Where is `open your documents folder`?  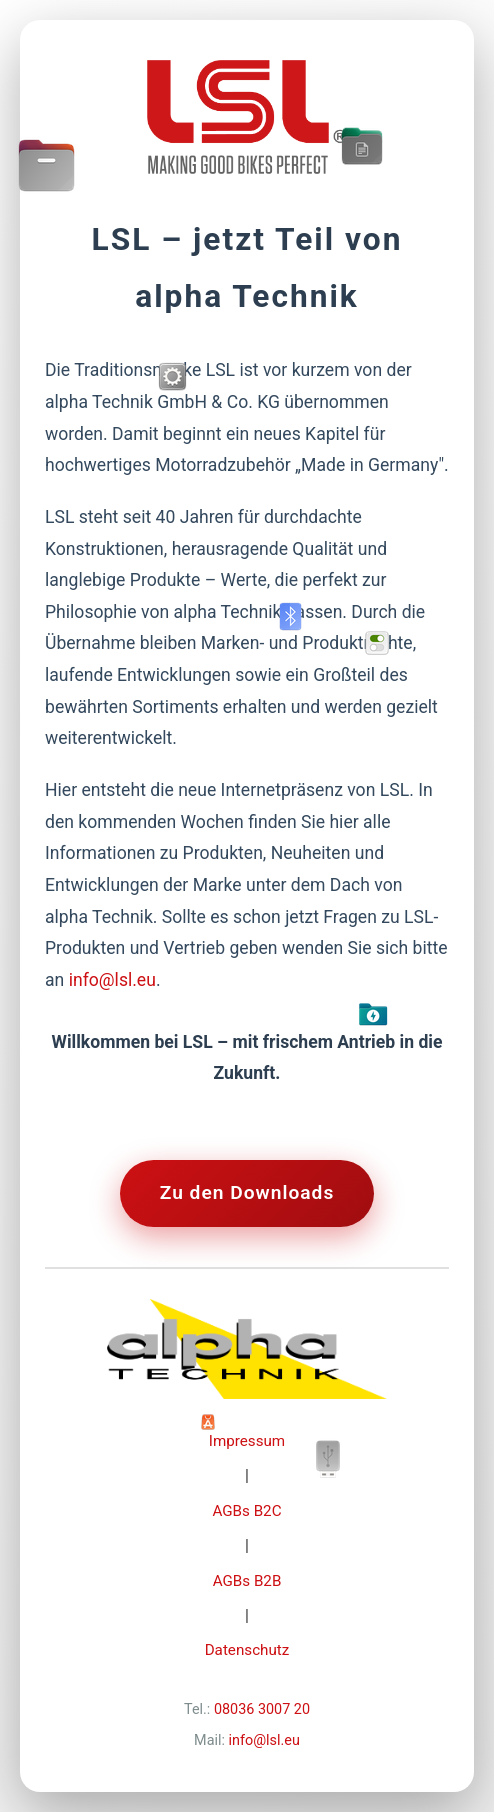
open your documents folder is located at coordinates (362, 146).